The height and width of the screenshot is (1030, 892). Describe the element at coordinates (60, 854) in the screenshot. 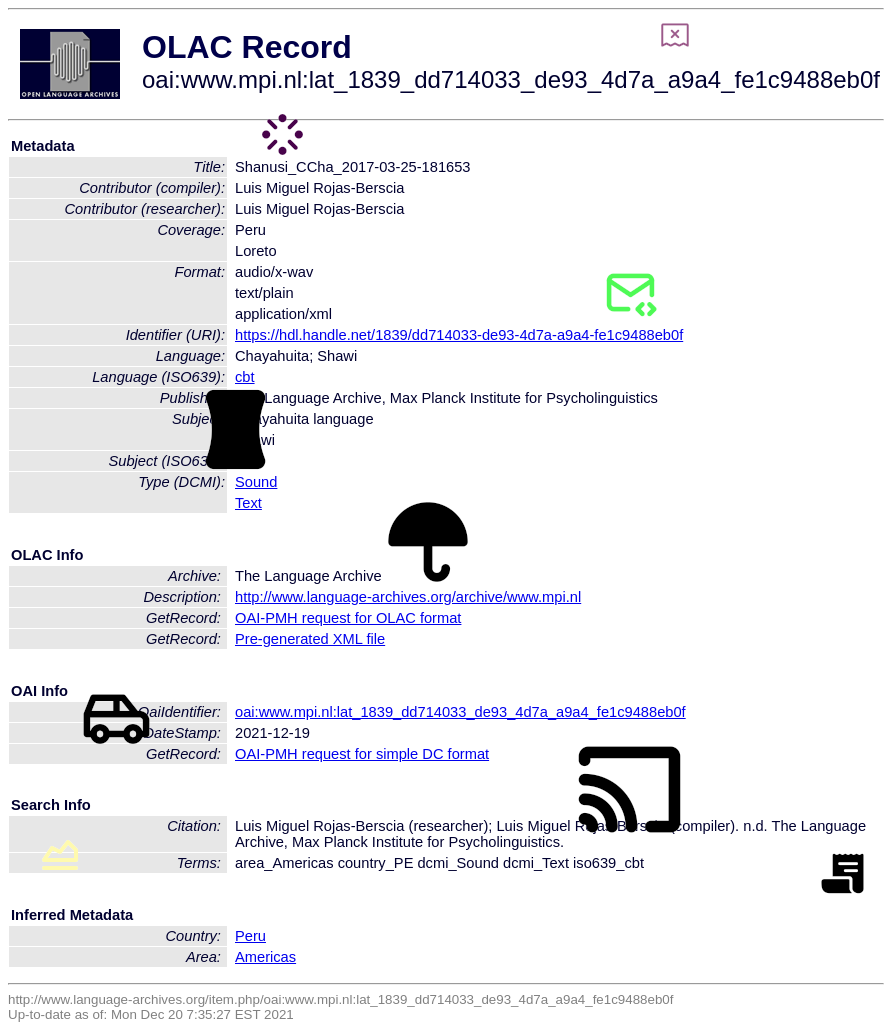

I see `view area chart or graph data` at that location.